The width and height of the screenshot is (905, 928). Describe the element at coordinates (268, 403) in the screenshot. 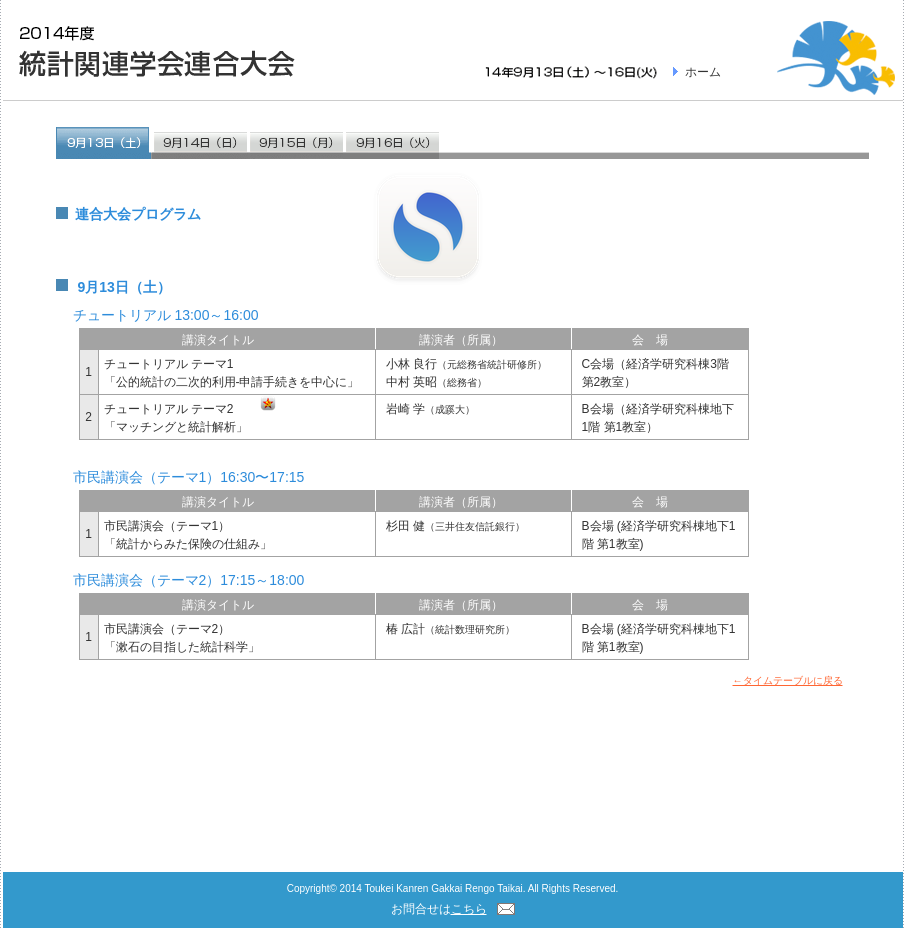

I see `launch openra game application` at that location.